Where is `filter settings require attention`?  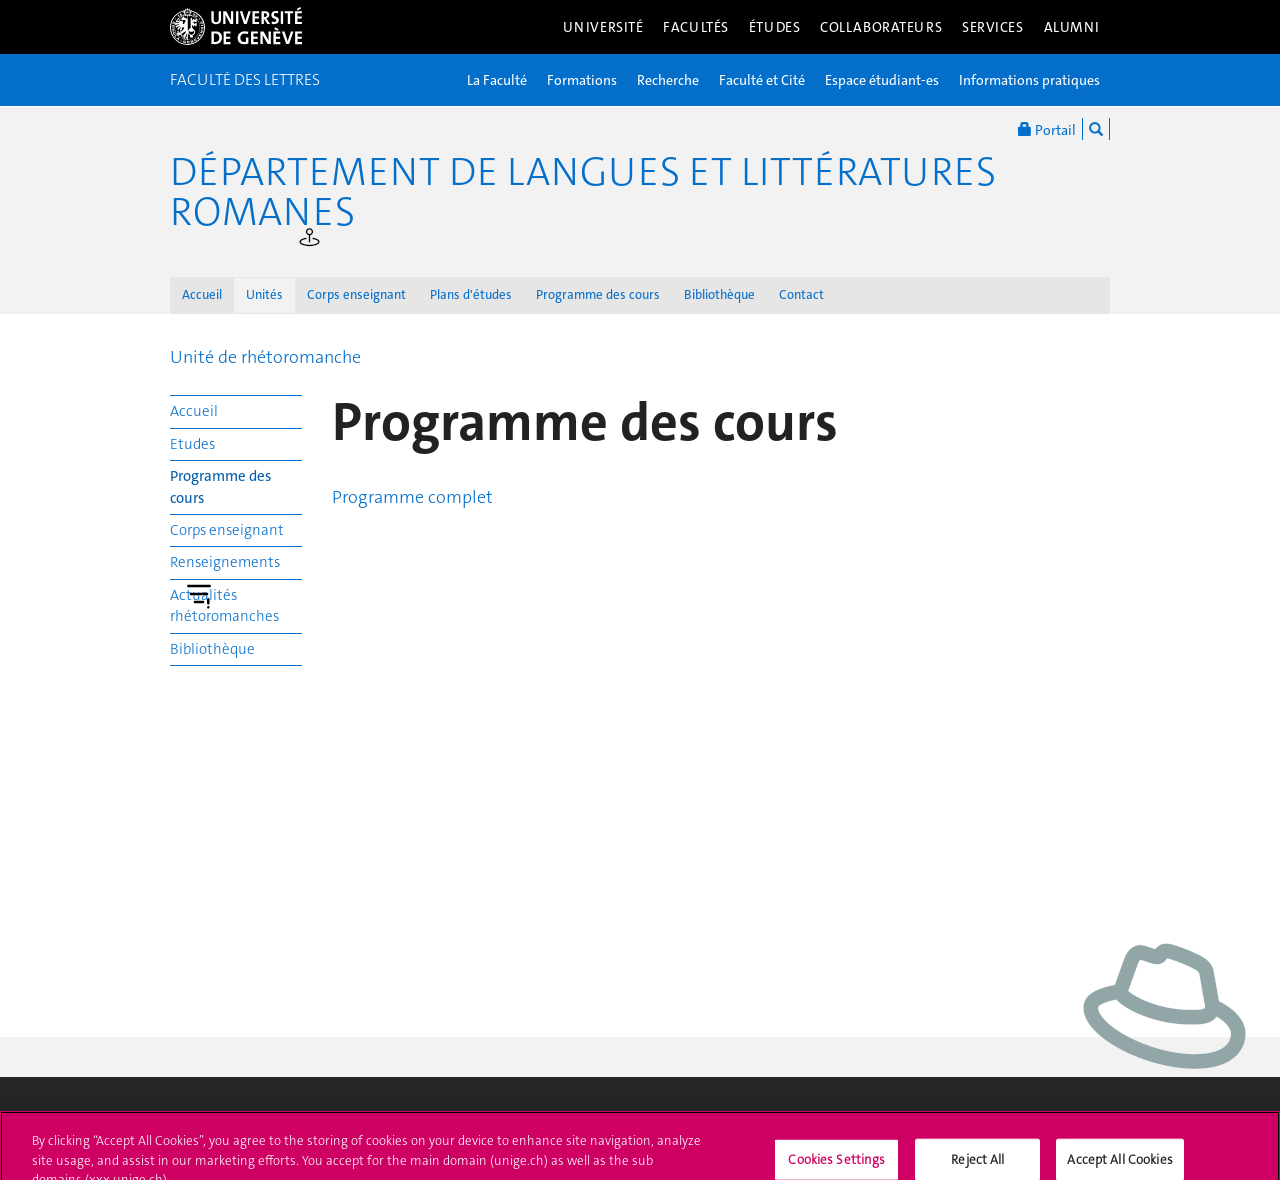 filter settings require attention is located at coordinates (199, 594).